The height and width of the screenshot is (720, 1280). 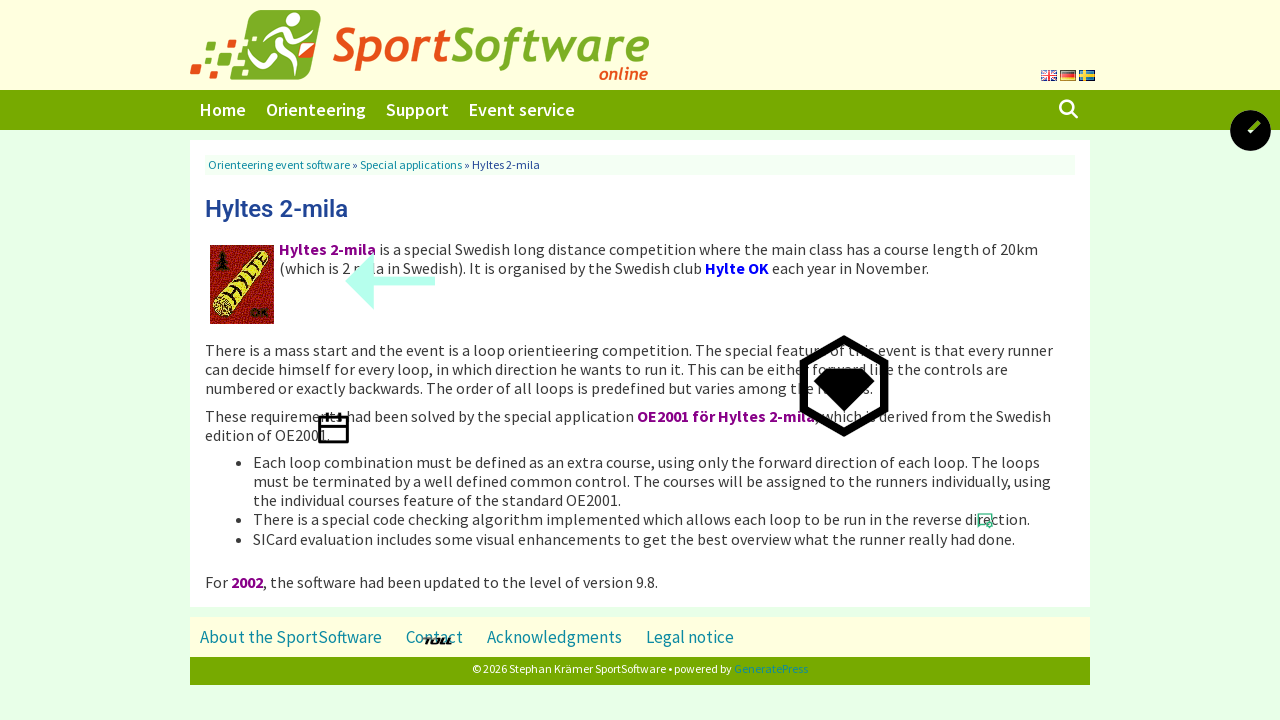 I want to click on start or set a timer, so click(x=1250, y=130).